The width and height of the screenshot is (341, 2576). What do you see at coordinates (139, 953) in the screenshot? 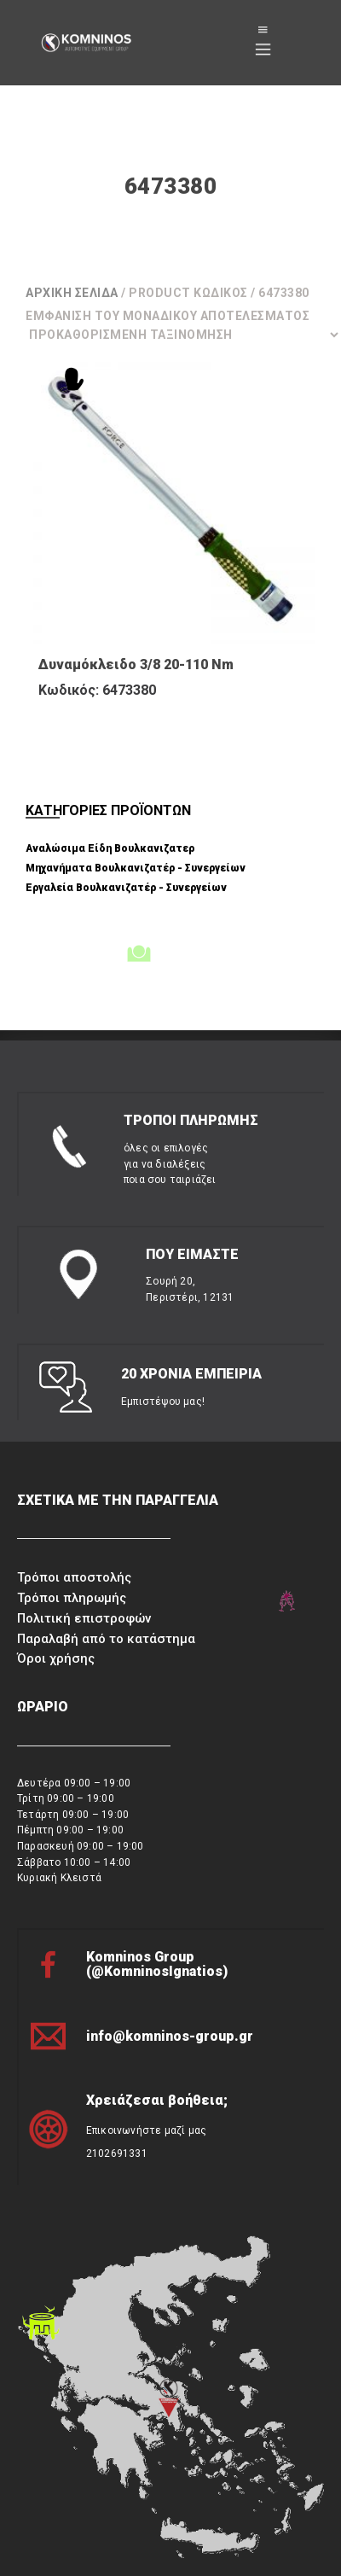
I see `ancient egyptian symbol representing the horizon or sunrise` at bounding box center [139, 953].